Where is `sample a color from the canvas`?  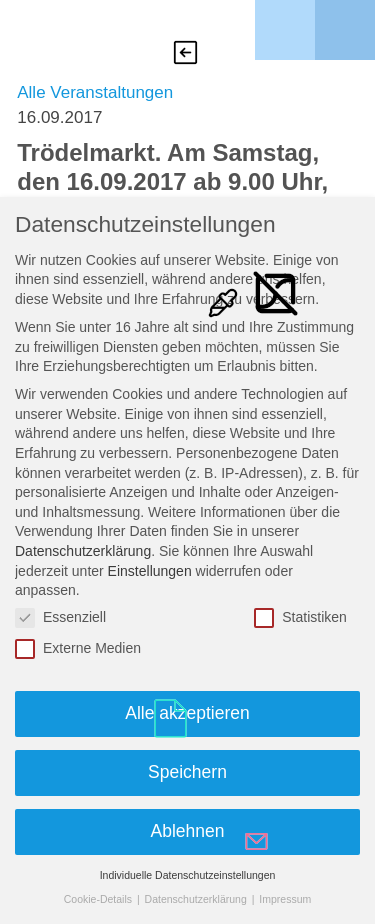 sample a color from the canvas is located at coordinates (223, 303).